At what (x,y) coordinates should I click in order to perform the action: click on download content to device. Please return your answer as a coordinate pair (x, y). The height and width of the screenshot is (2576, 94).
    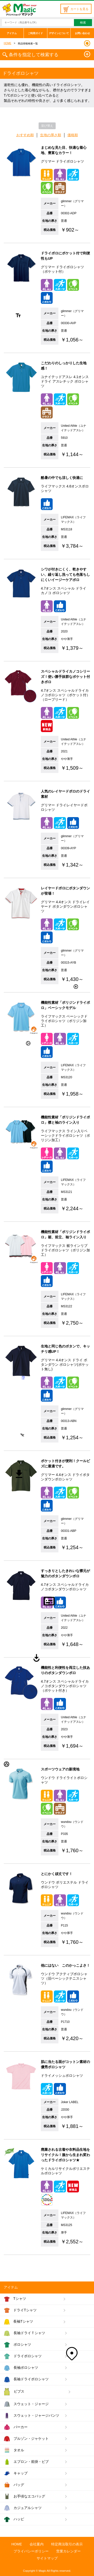
    Looking at the image, I should click on (36, 1658).